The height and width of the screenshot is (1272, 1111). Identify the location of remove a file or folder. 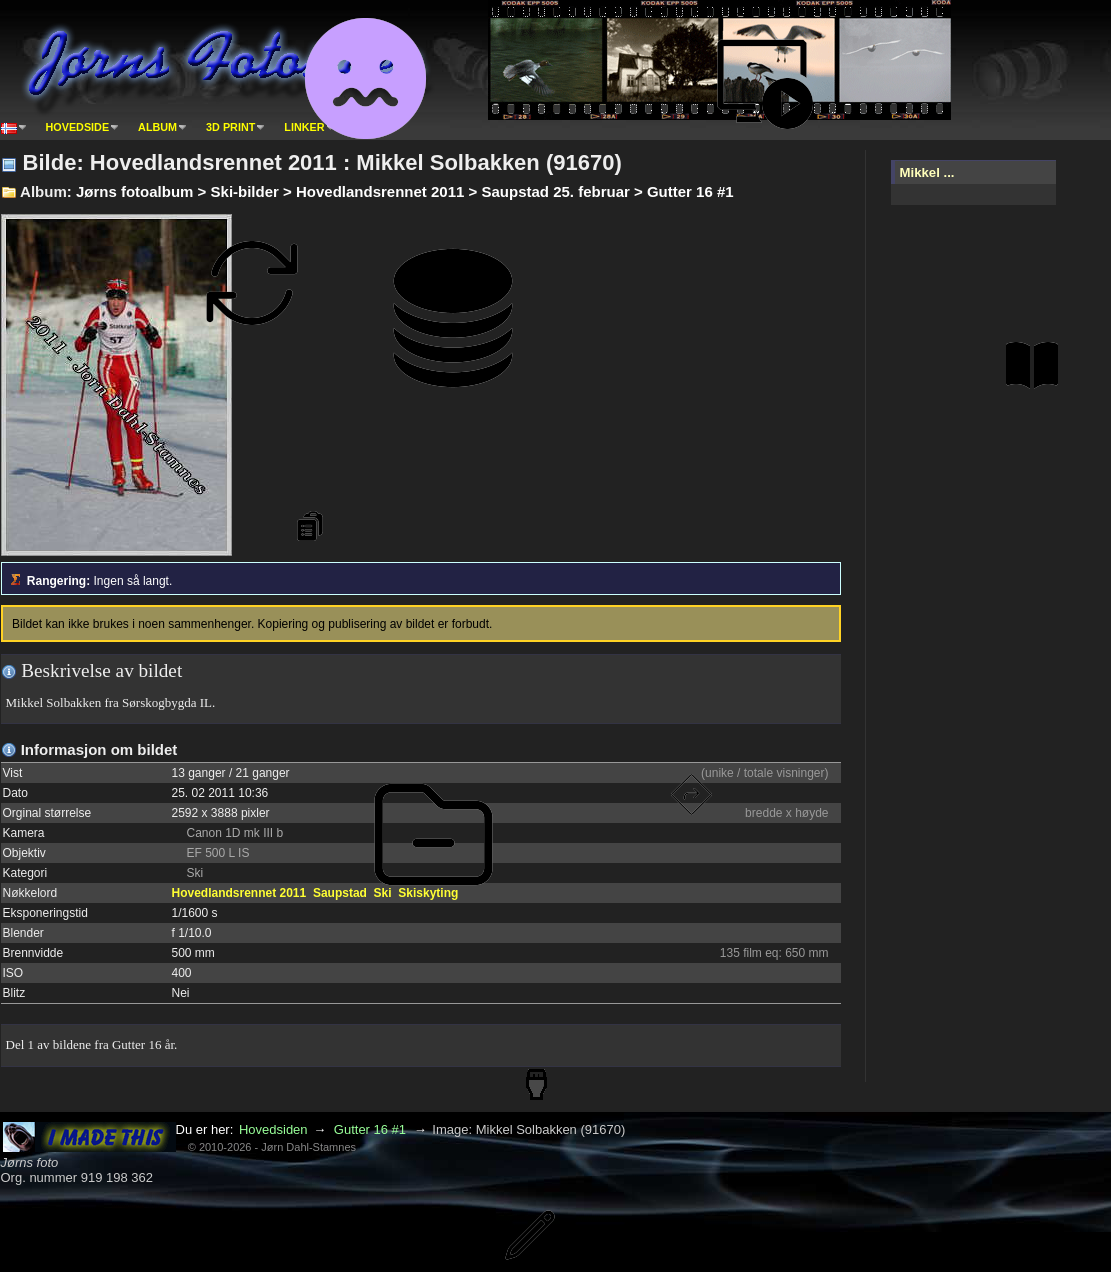
(433, 834).